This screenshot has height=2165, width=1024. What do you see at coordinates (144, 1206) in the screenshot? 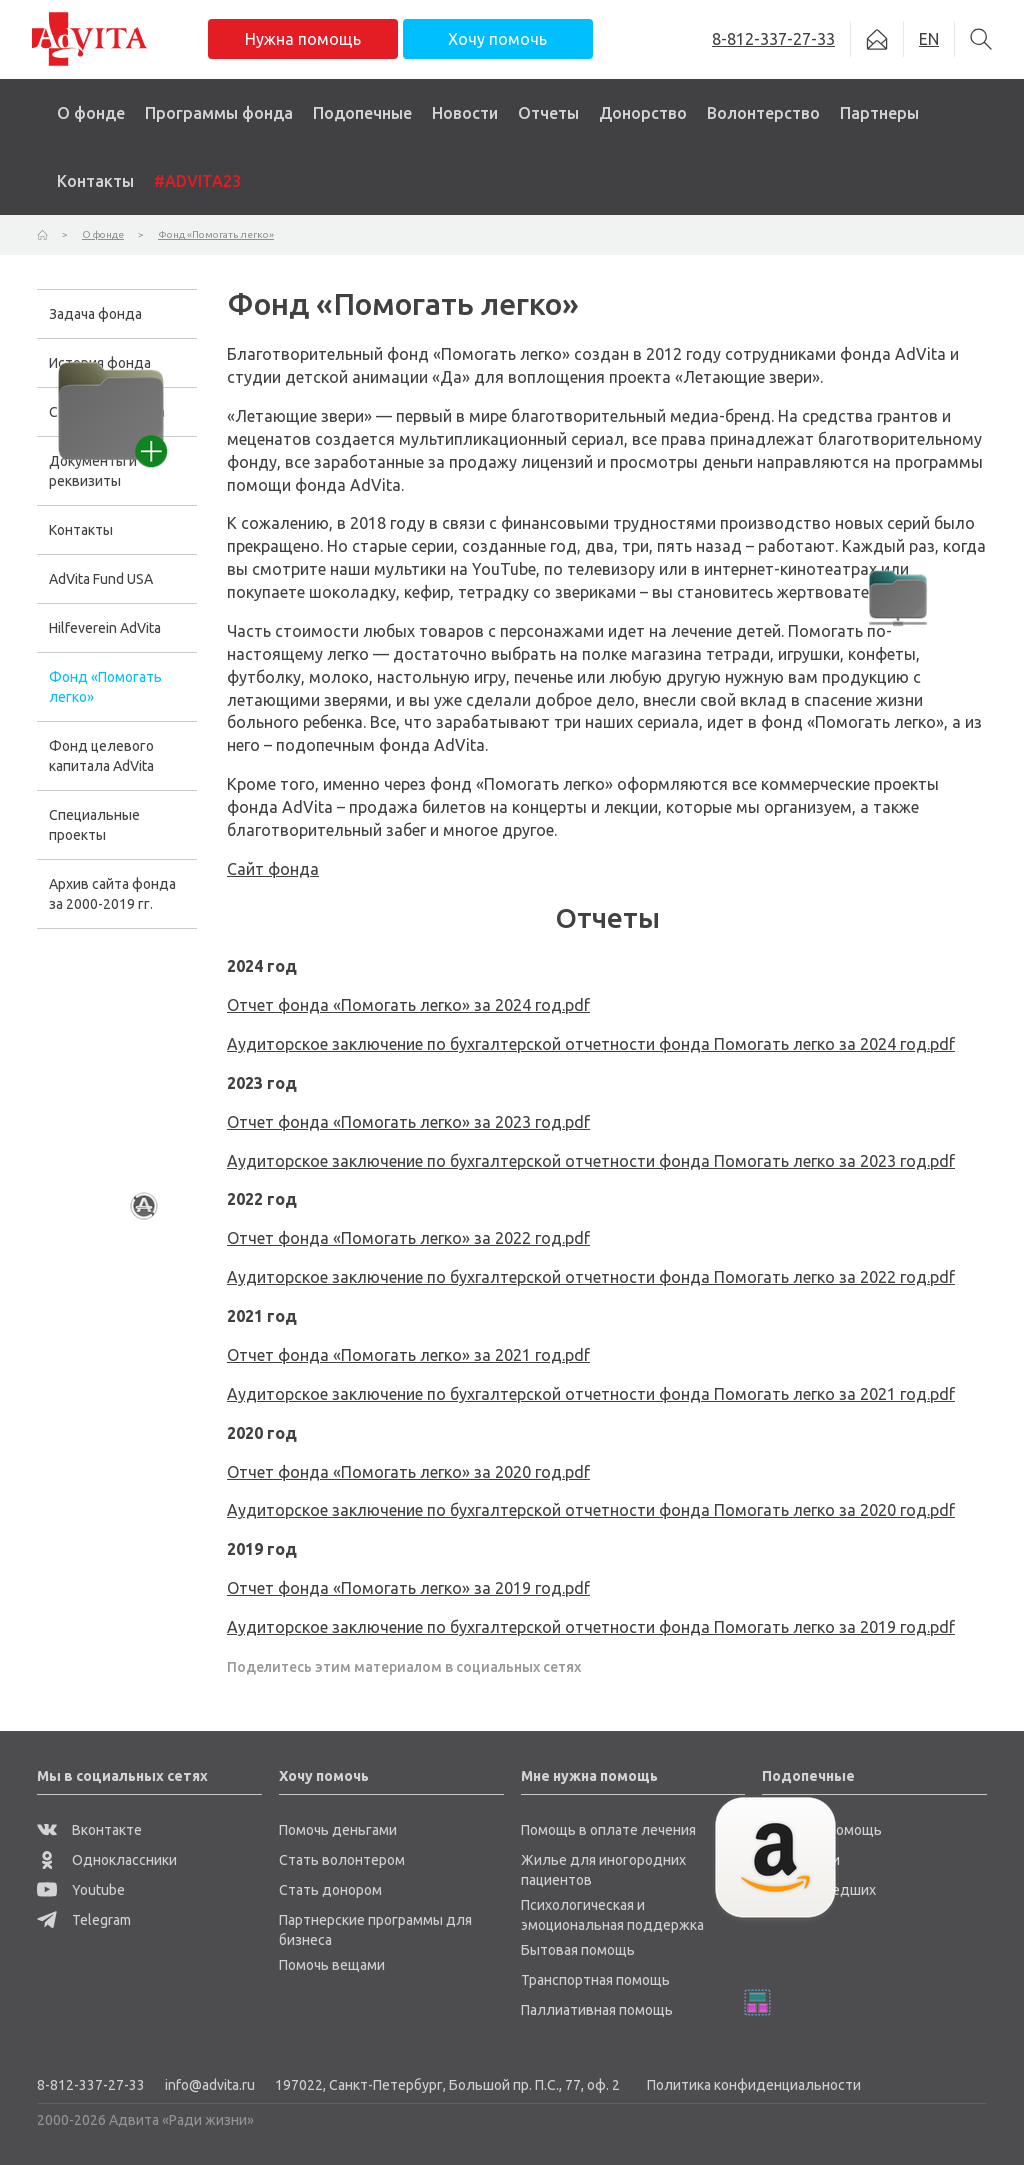
I see `open the system software update application` at bounding box center [144, 1206].